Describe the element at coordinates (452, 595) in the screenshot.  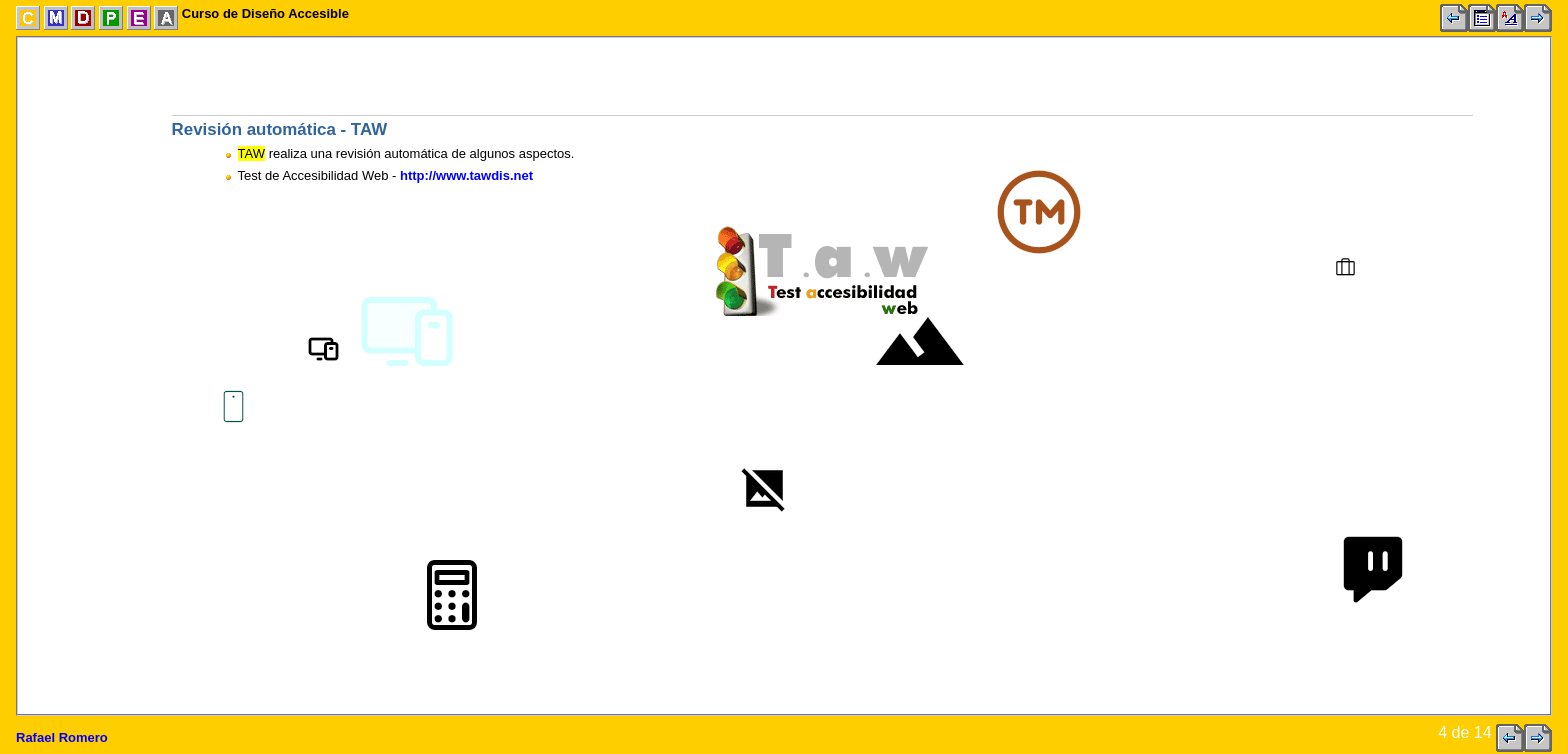
I see `open the calculator app` at that location.